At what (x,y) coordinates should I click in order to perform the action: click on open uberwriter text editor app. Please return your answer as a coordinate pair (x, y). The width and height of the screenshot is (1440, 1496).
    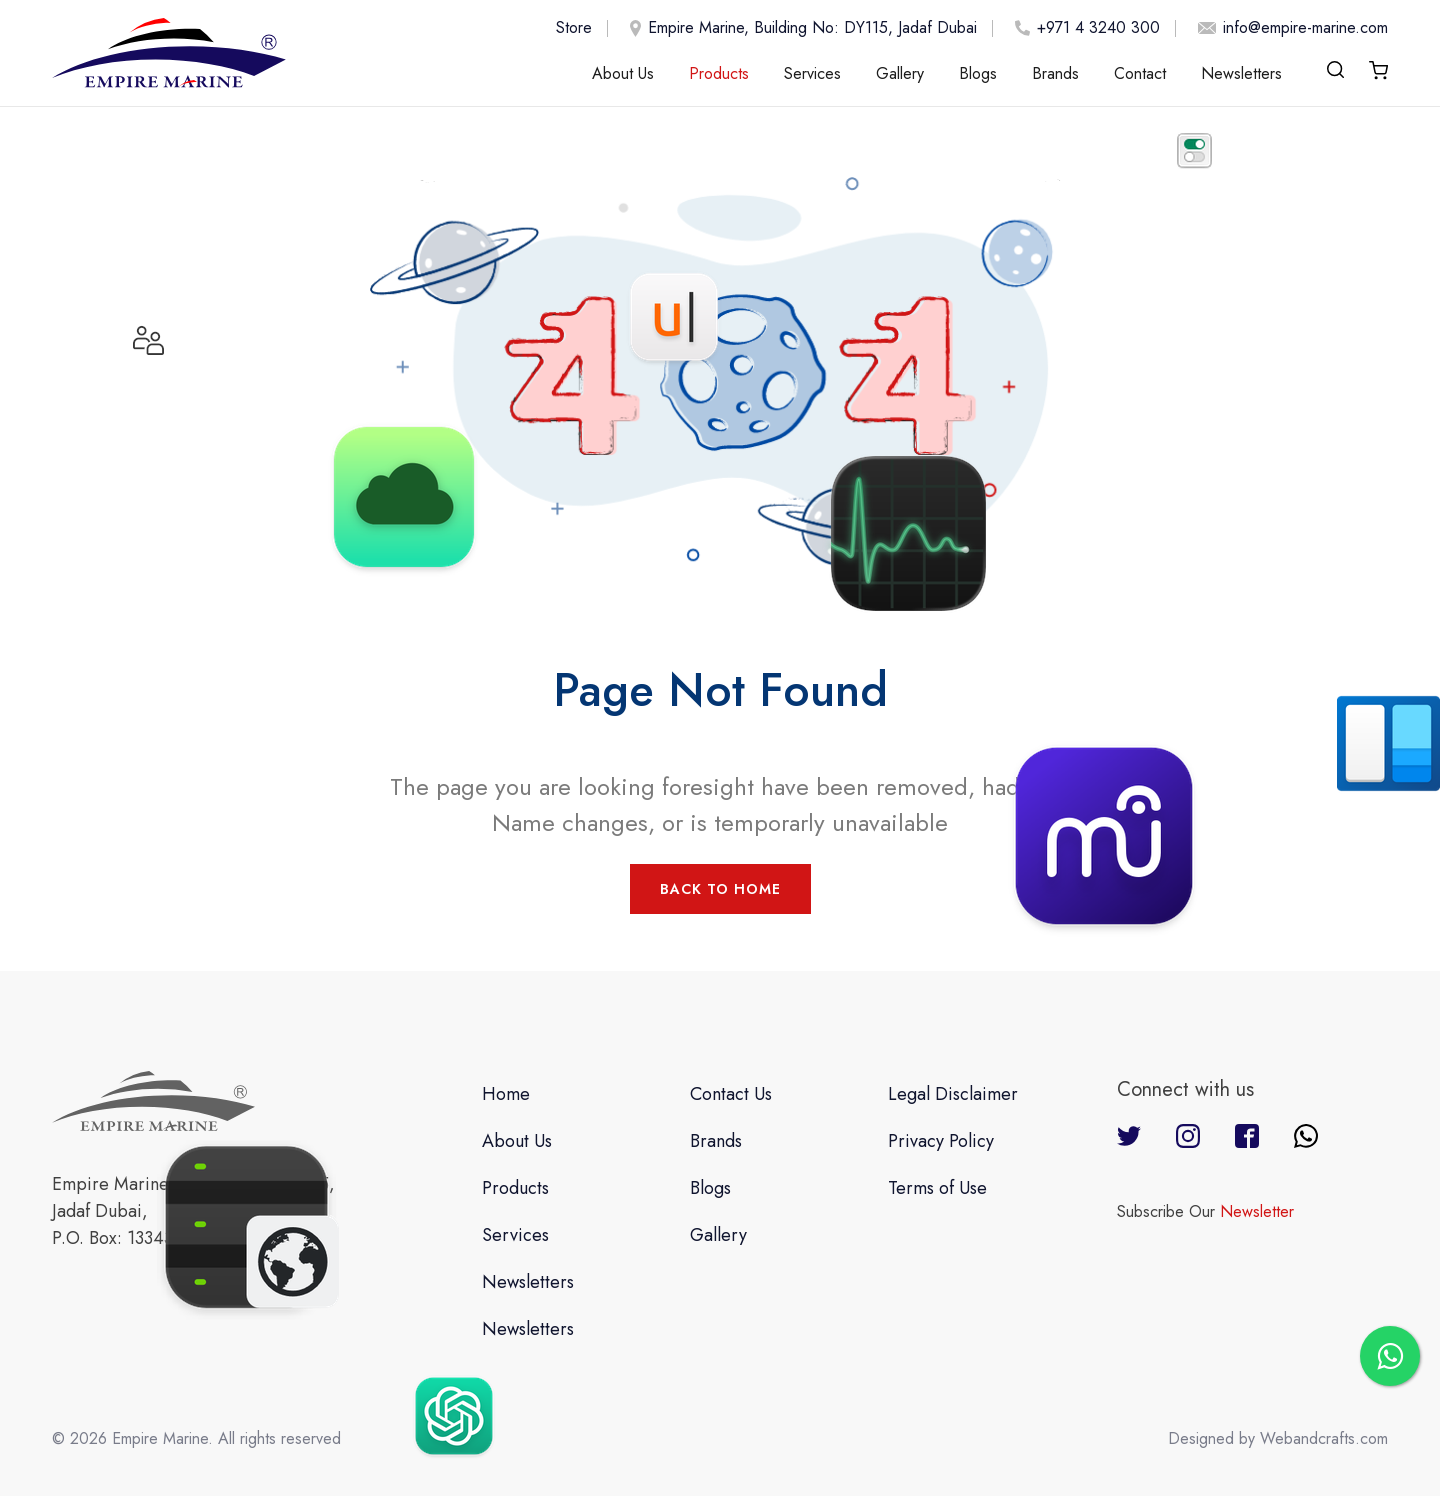
    Looking at the image, I should click on (674, 317).